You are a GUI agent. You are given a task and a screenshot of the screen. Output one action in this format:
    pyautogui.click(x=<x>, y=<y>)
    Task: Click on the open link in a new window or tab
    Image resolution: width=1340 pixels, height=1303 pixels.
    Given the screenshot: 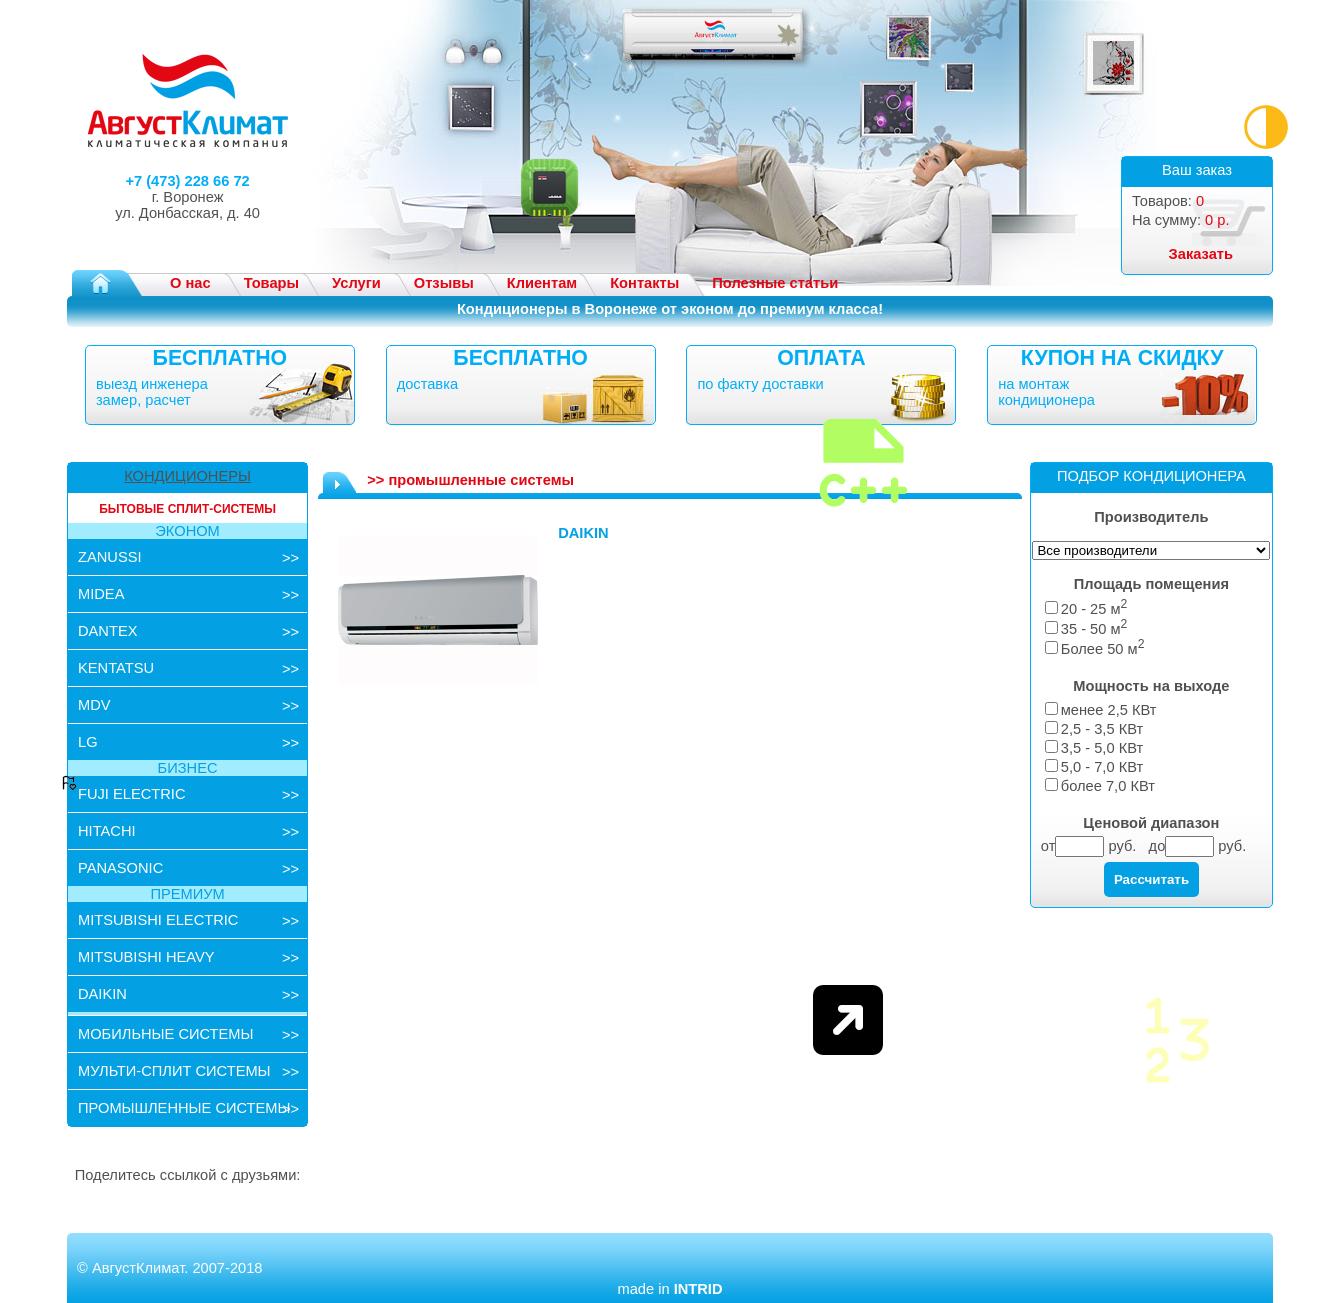 What is the action you would take?
    pyautogui.click(x=848, y=1020)
    